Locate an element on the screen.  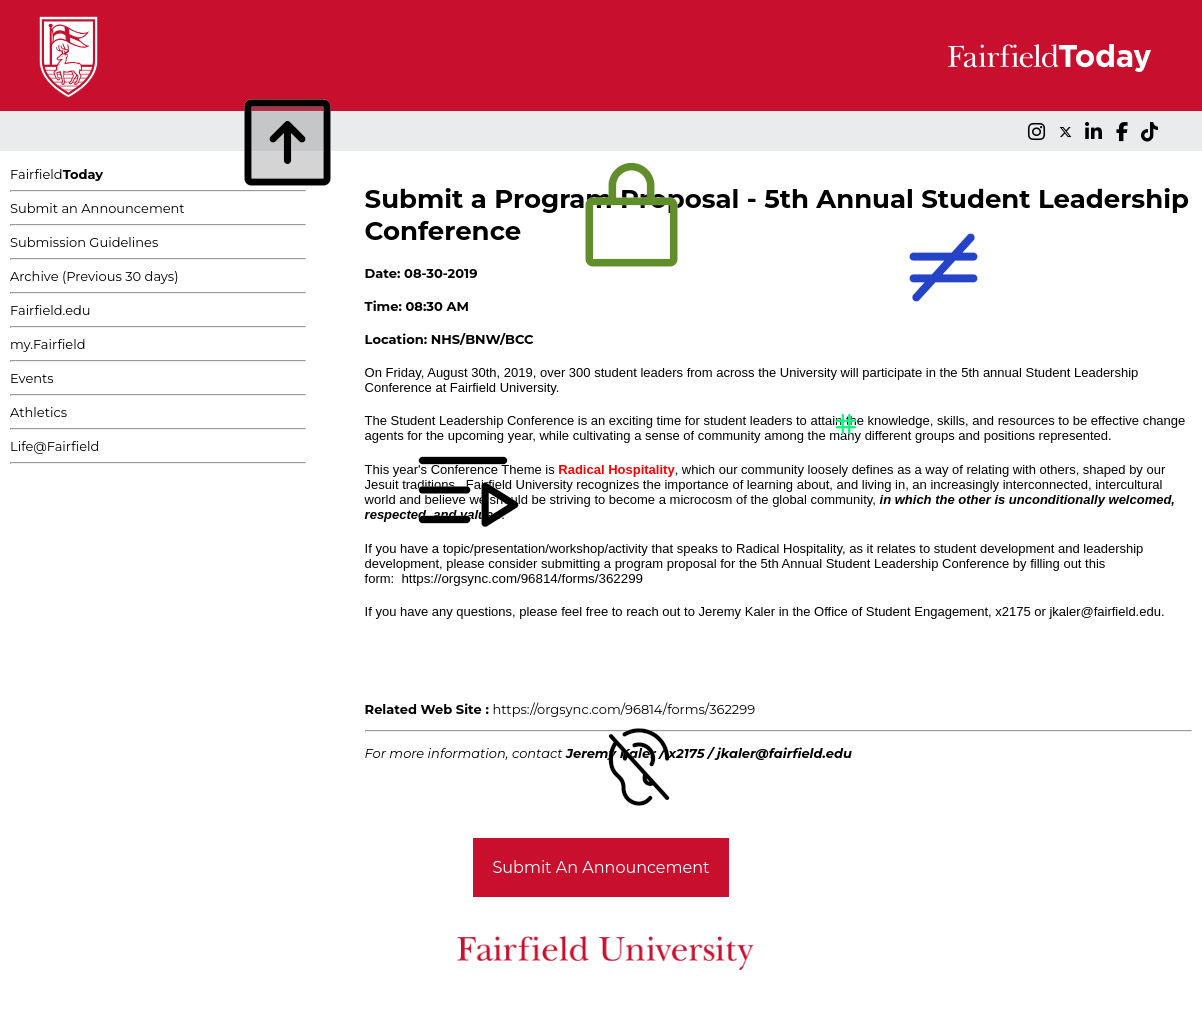
view playback queue is located at coordinates (463, 490).